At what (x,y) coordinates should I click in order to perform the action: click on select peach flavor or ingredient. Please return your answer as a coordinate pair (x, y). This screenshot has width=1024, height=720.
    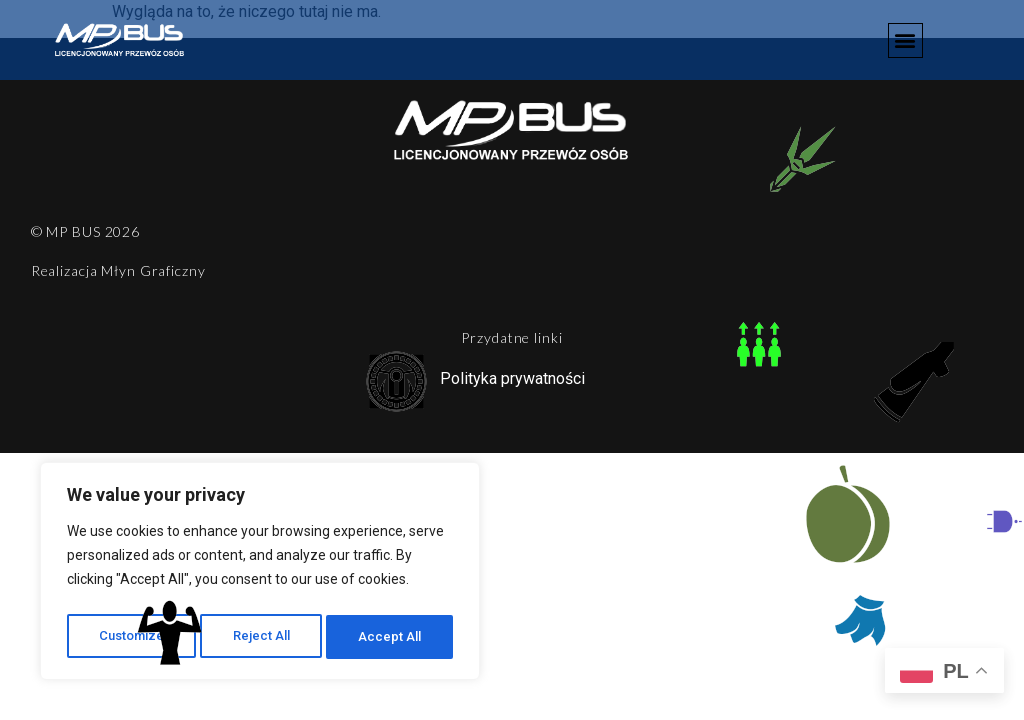
    Looking at the image, I should click on (848, 514).